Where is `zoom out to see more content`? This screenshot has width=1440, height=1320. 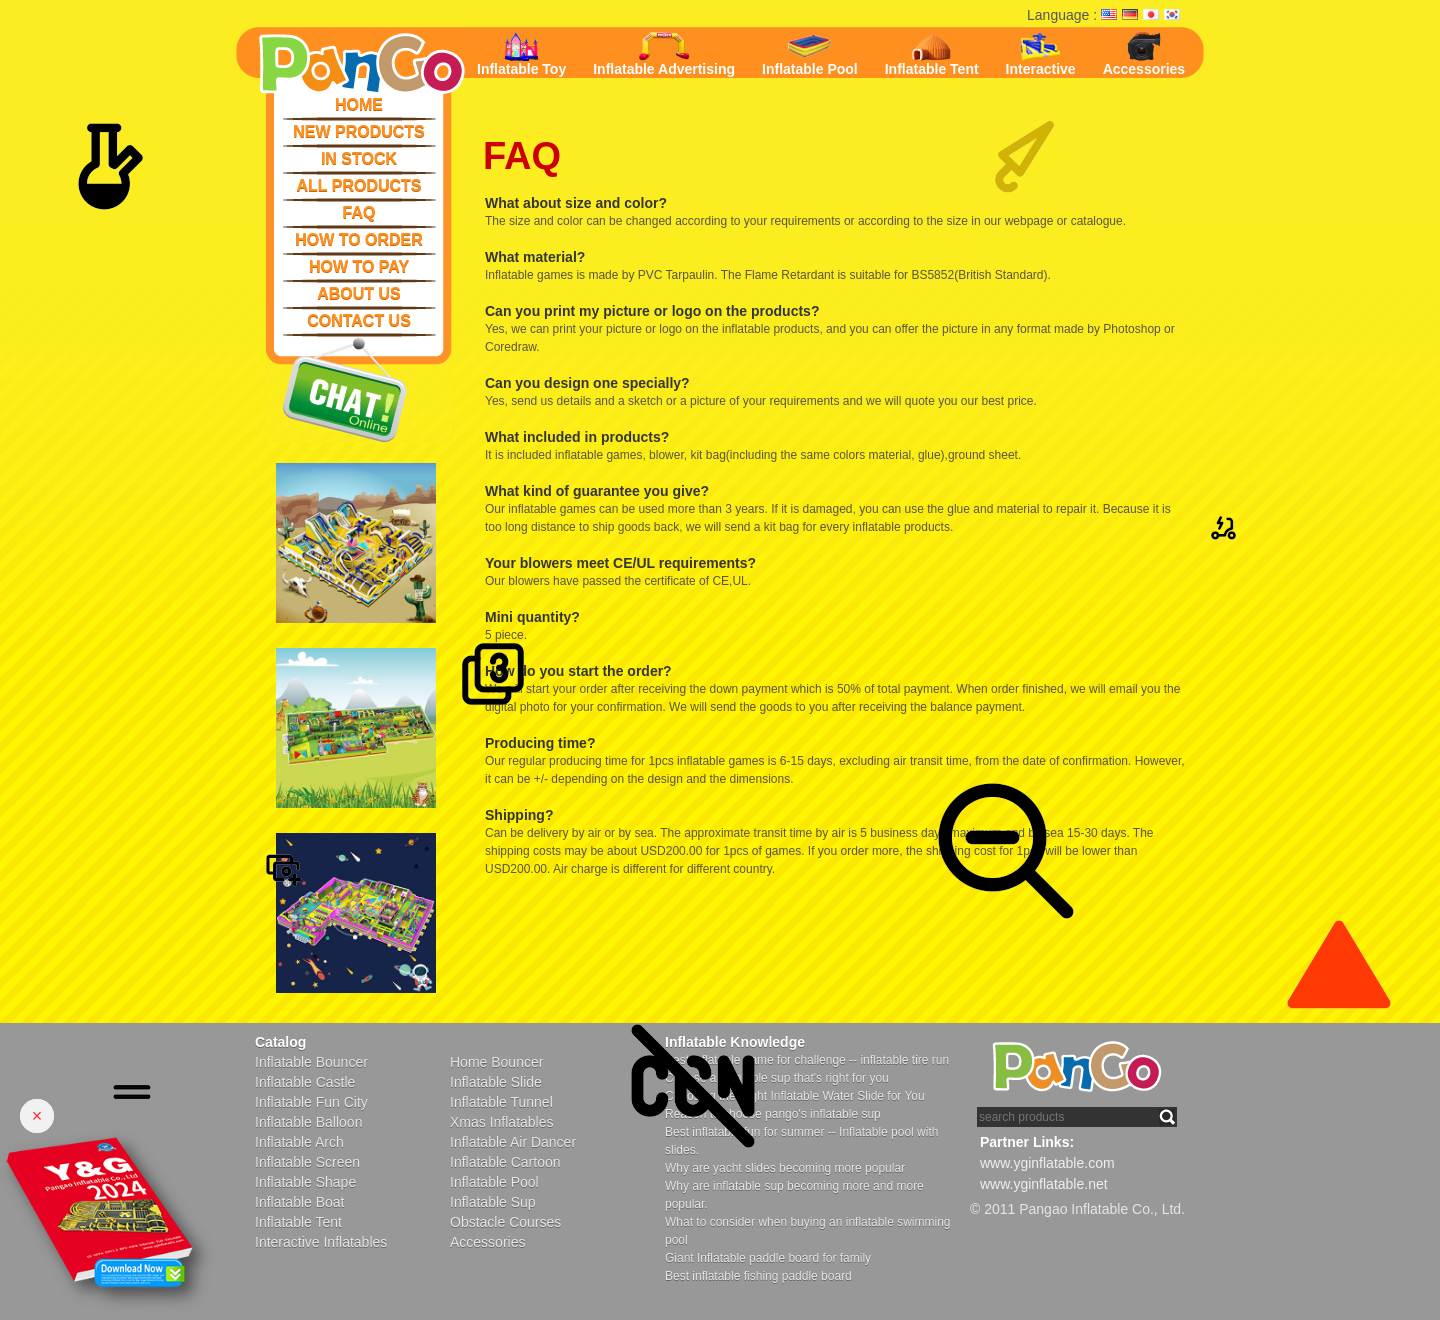
zoom out to see more content is located at coordinates (1006, 851).